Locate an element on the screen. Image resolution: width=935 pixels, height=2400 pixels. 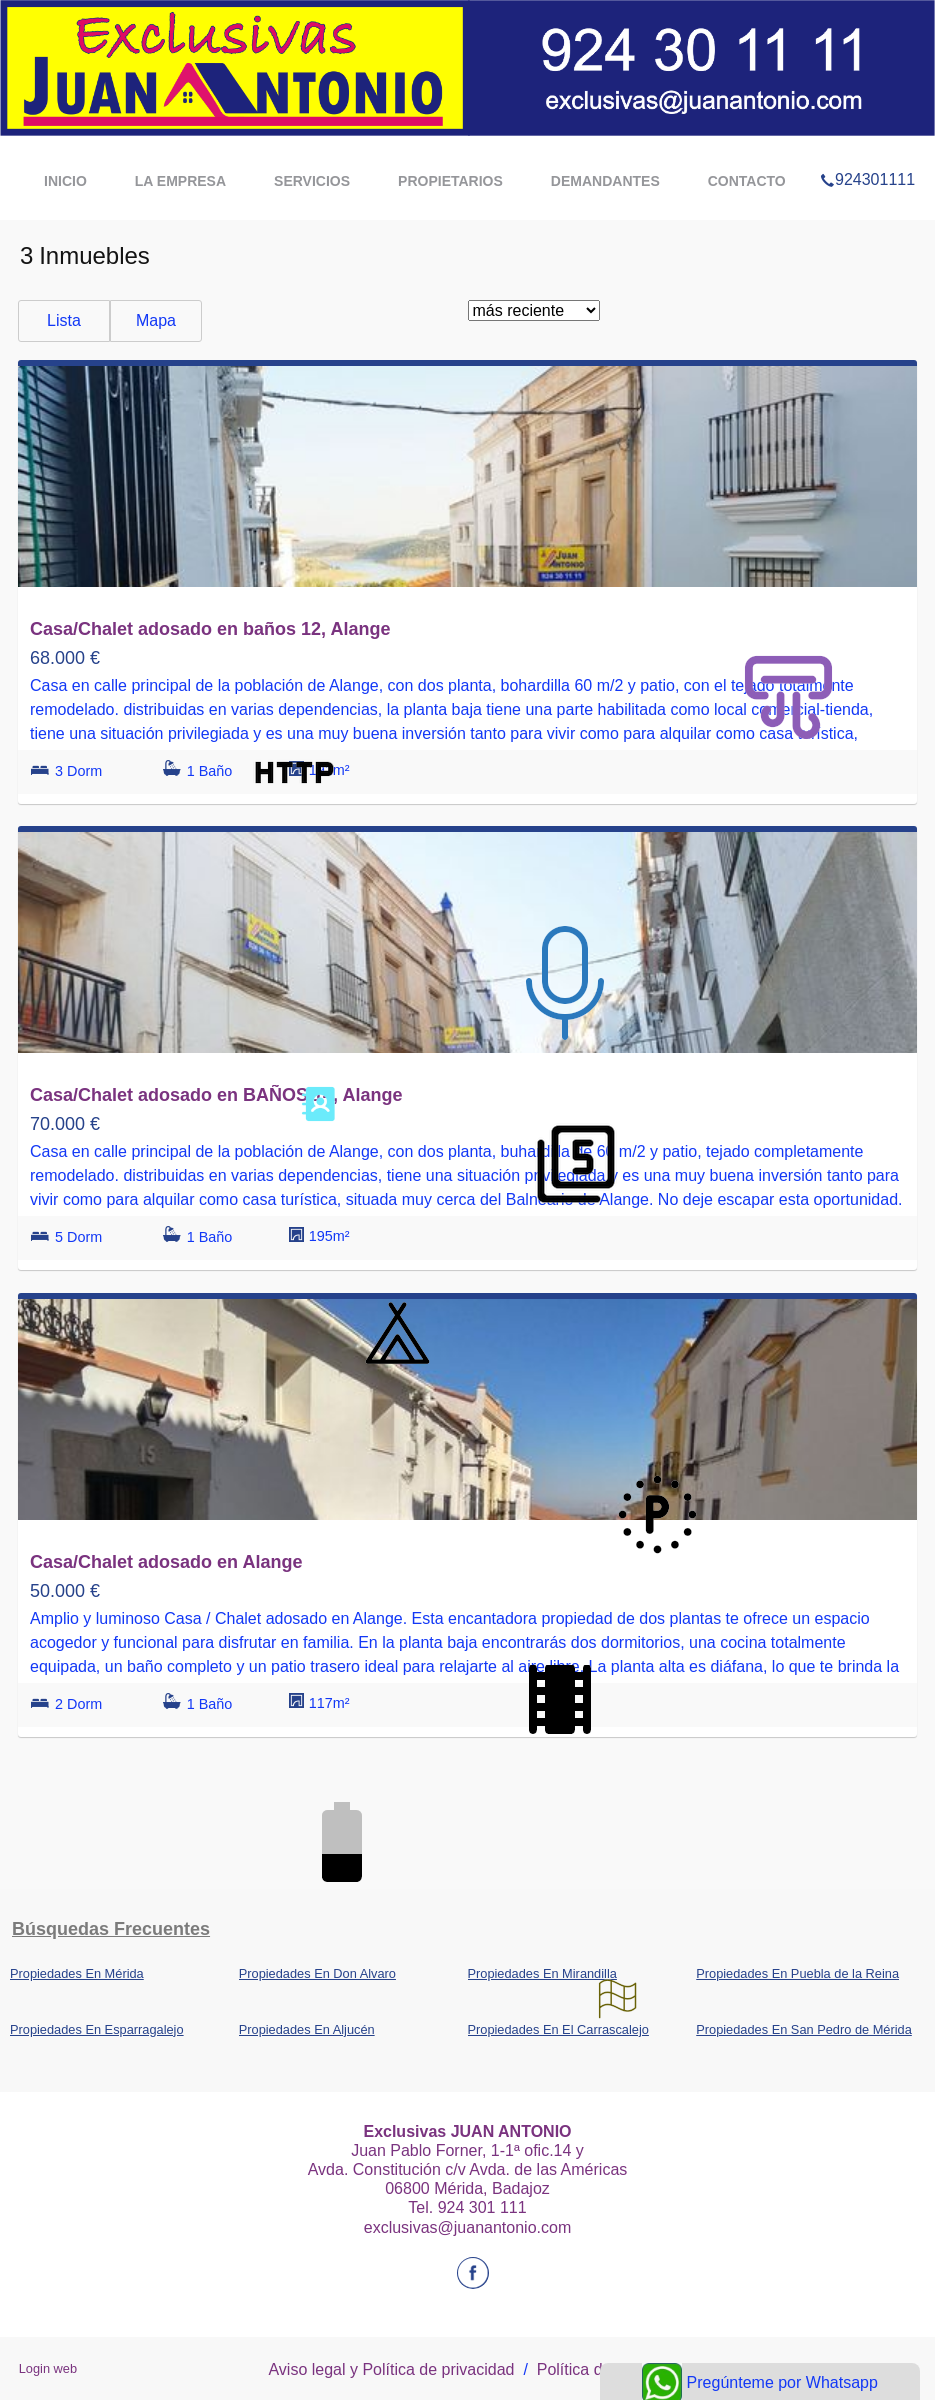
indicates a web link or URL is located at coordinates (294, 772).